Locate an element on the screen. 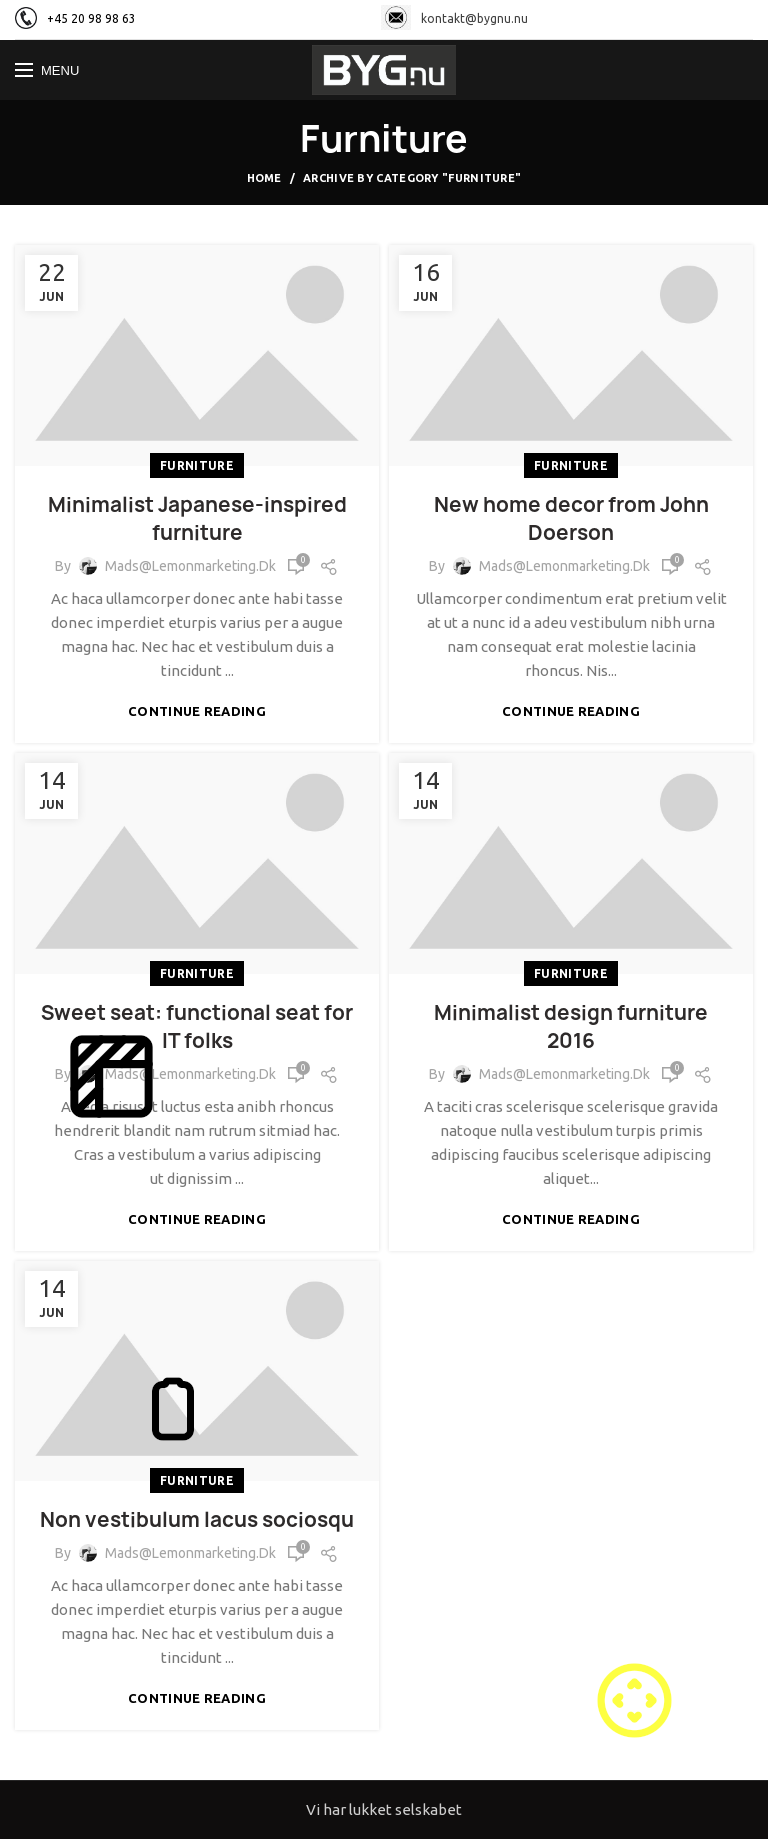 This screenshot has height=1839, width=768. navigate or pan in multiple directions is located at coordinates (634, 1700).